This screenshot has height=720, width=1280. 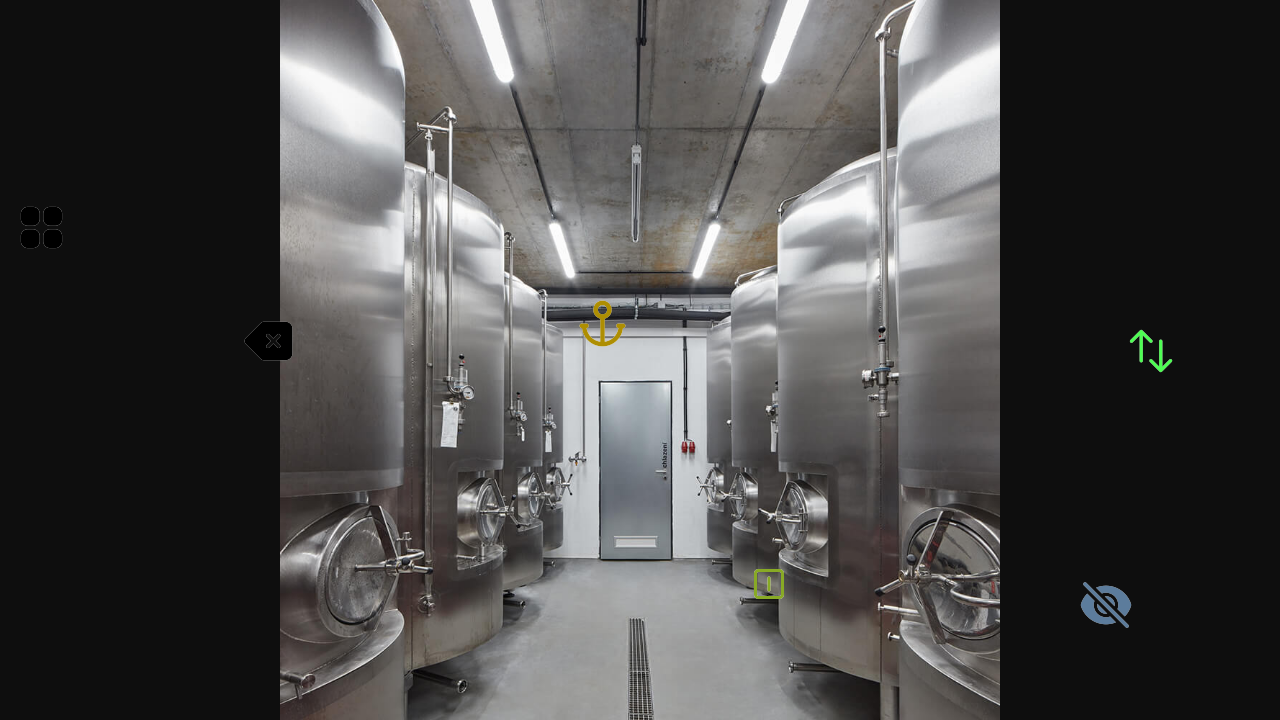 I want to click on view items in grid layout, so click(x=41, y=227).